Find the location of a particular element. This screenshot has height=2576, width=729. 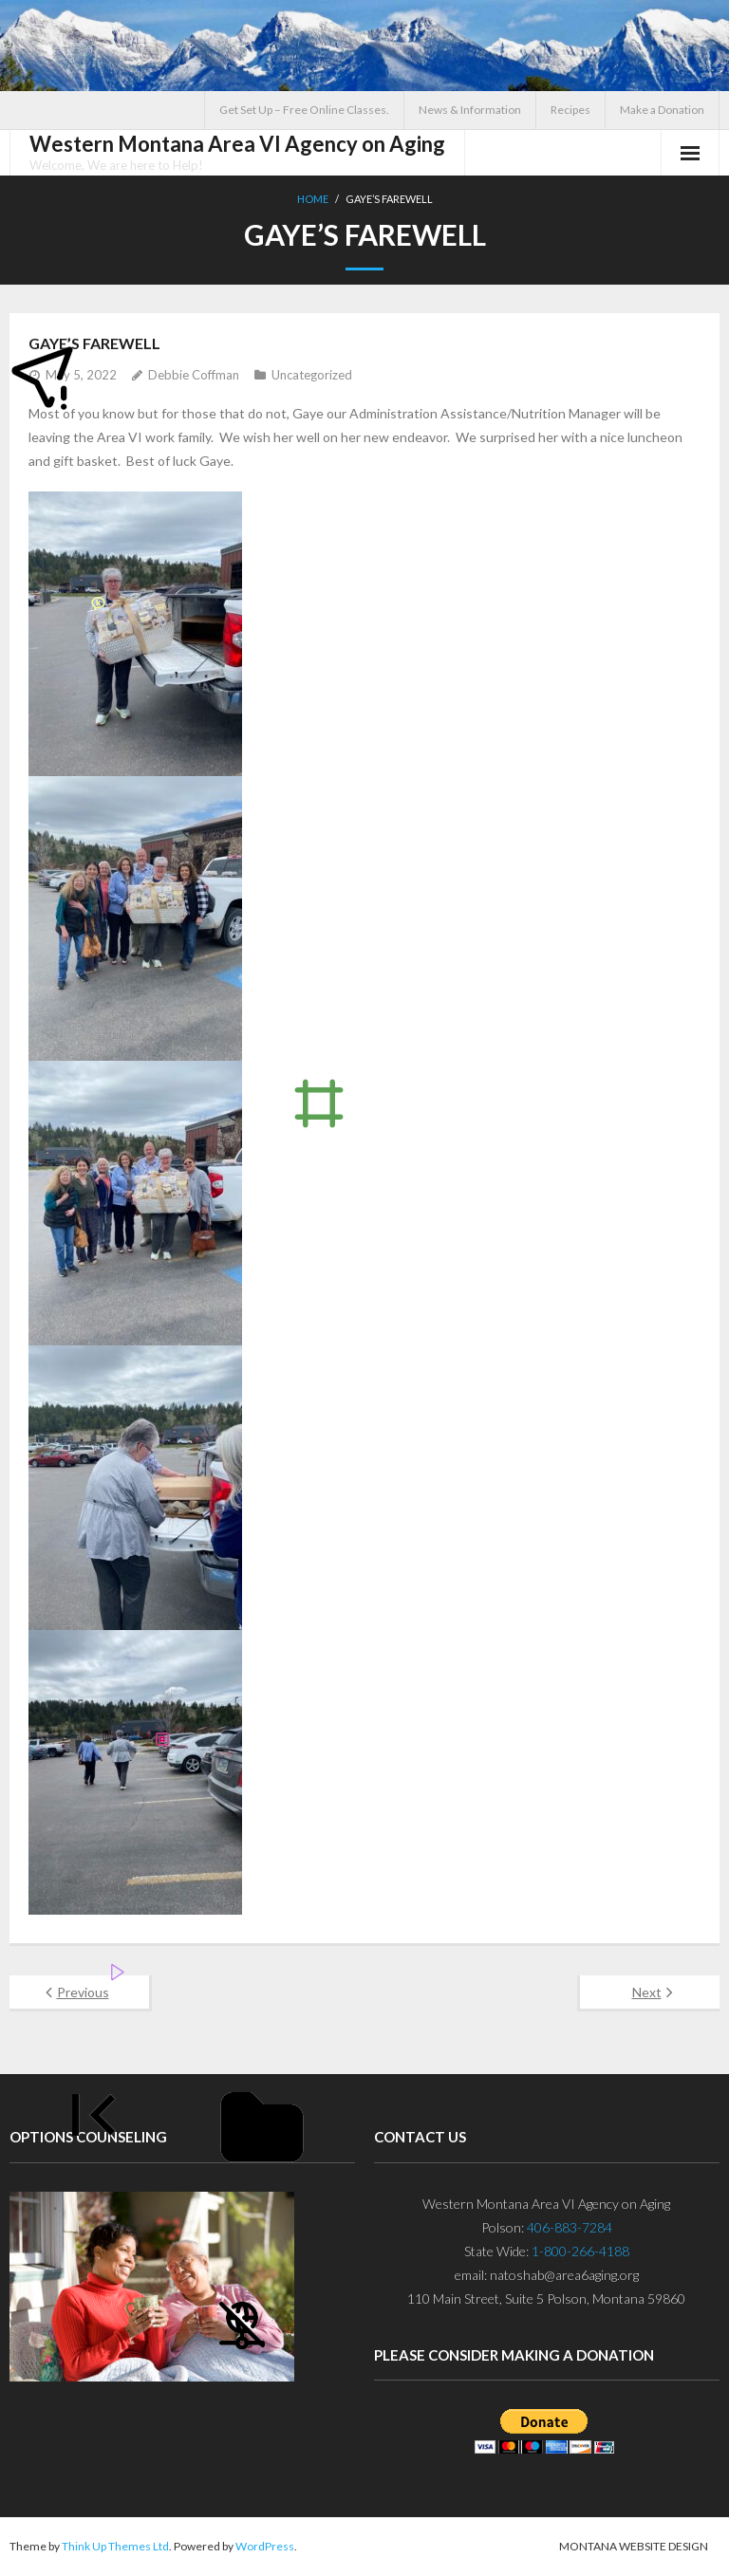

open file folder is located at coordinates (262, 2129).